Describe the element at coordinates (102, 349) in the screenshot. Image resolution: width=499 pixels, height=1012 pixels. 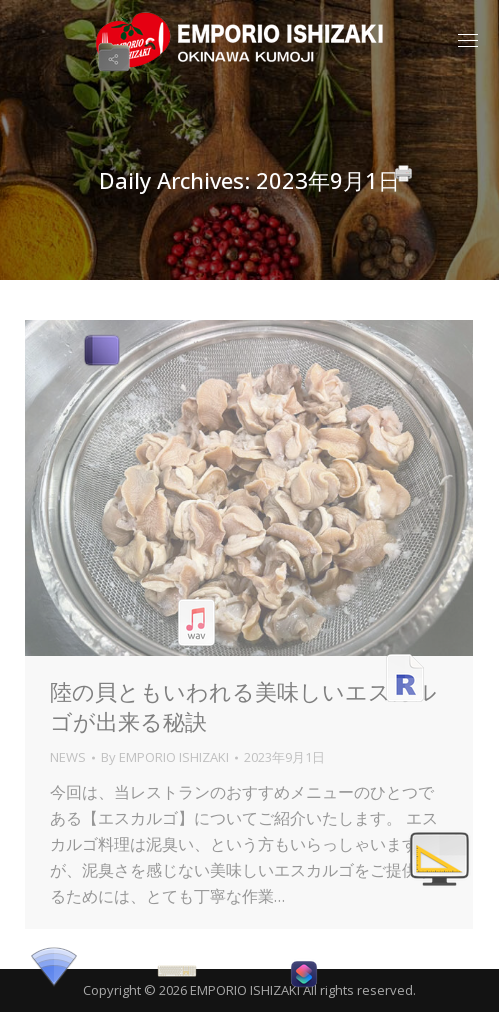
I see `access desktop folder` at that location.